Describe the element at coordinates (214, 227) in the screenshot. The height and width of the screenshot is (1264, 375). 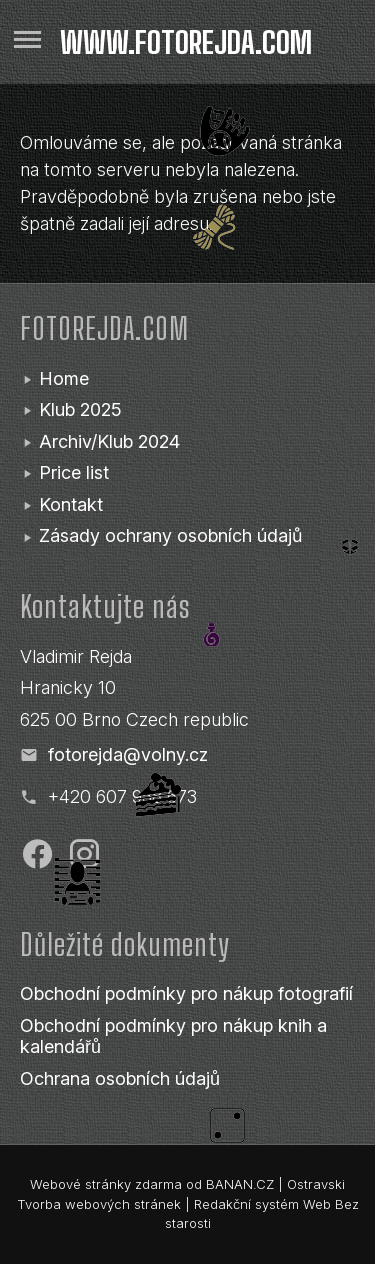
I see `crafting or knitting category in a game` at that location.